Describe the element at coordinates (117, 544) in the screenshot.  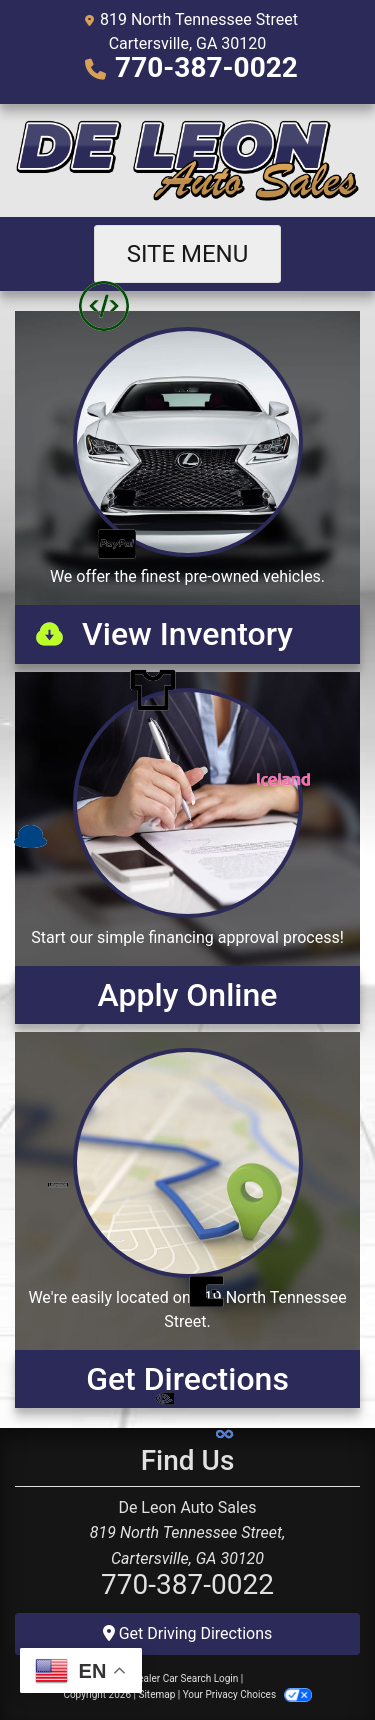
I see `pay with PayPal` at that location.